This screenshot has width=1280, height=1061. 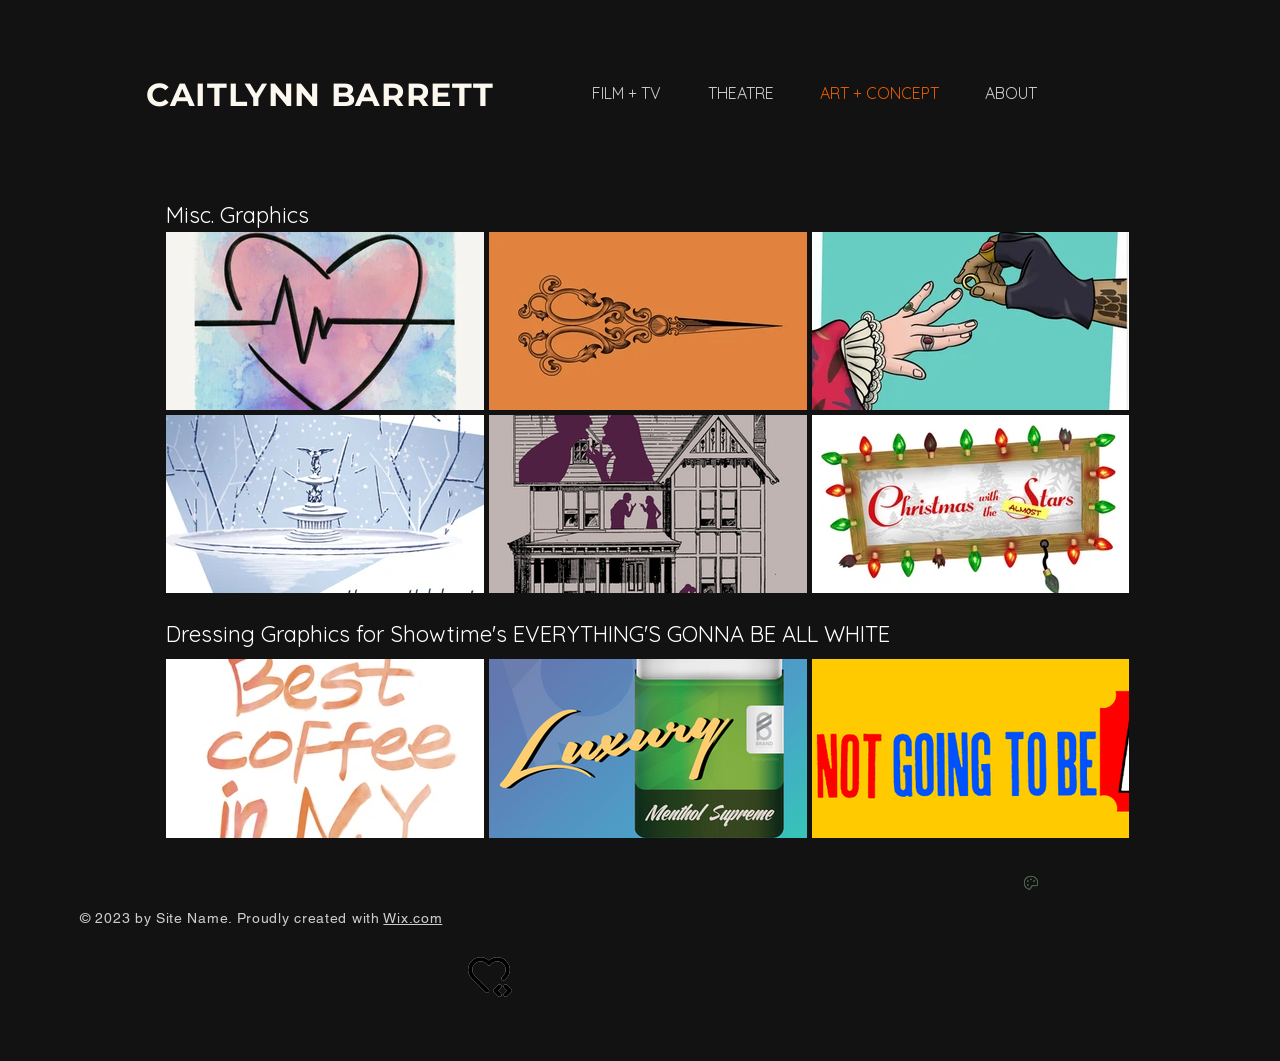 What do you see at coordinates (1031, 883) in the screenshot?
I see `access color or theme settings` at bounding box center [1031, 883].